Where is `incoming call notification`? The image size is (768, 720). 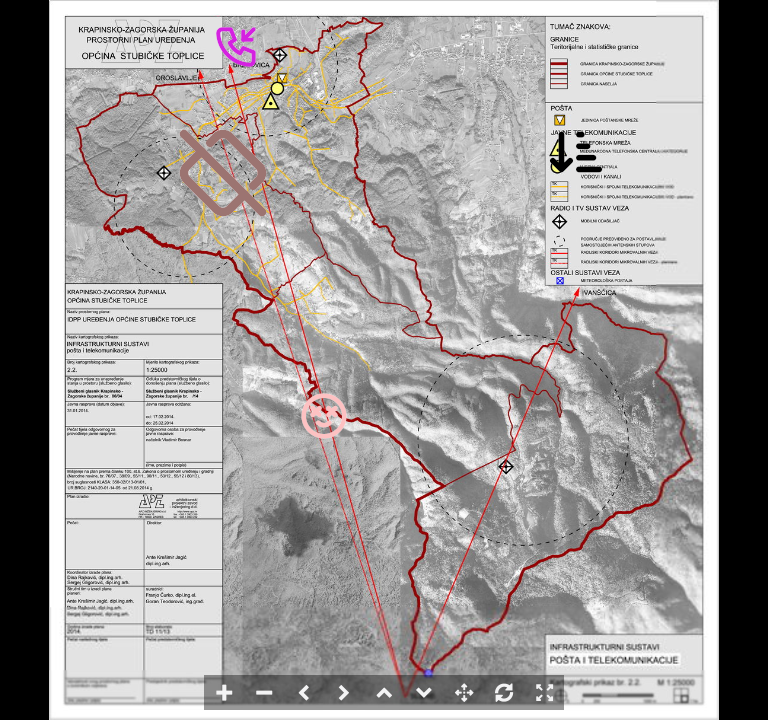 incoming call notification is located at coordinates (237, 46).